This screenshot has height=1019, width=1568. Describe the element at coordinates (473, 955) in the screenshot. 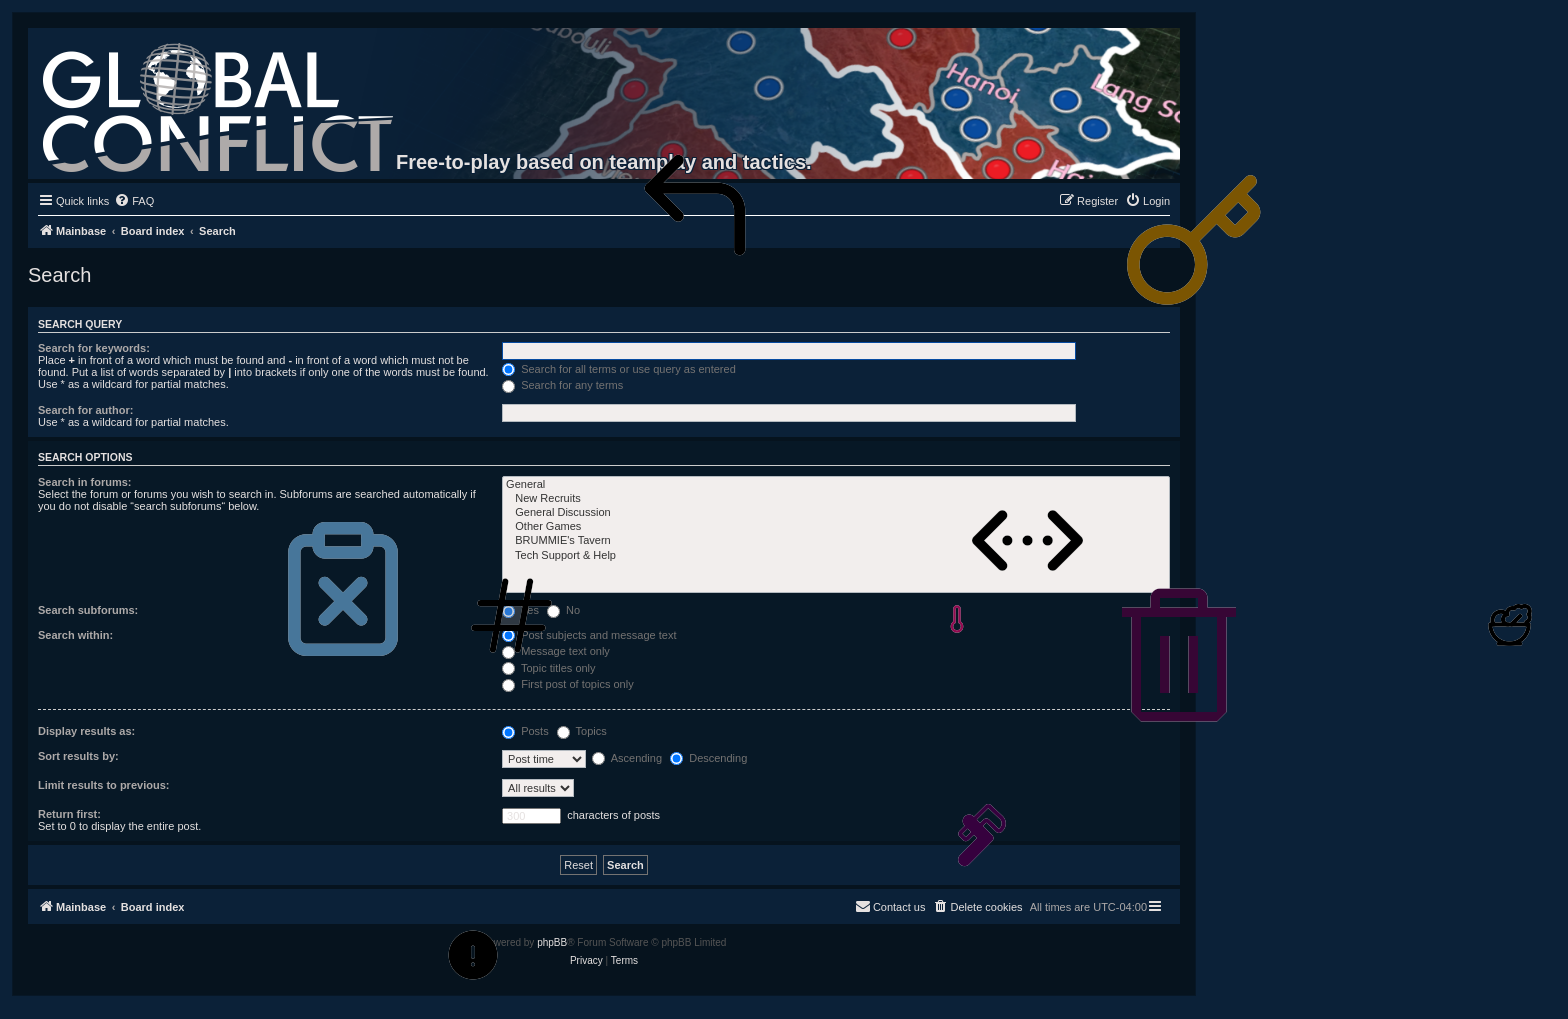

I see `indicates a warning or alert requiring attention` at that location.